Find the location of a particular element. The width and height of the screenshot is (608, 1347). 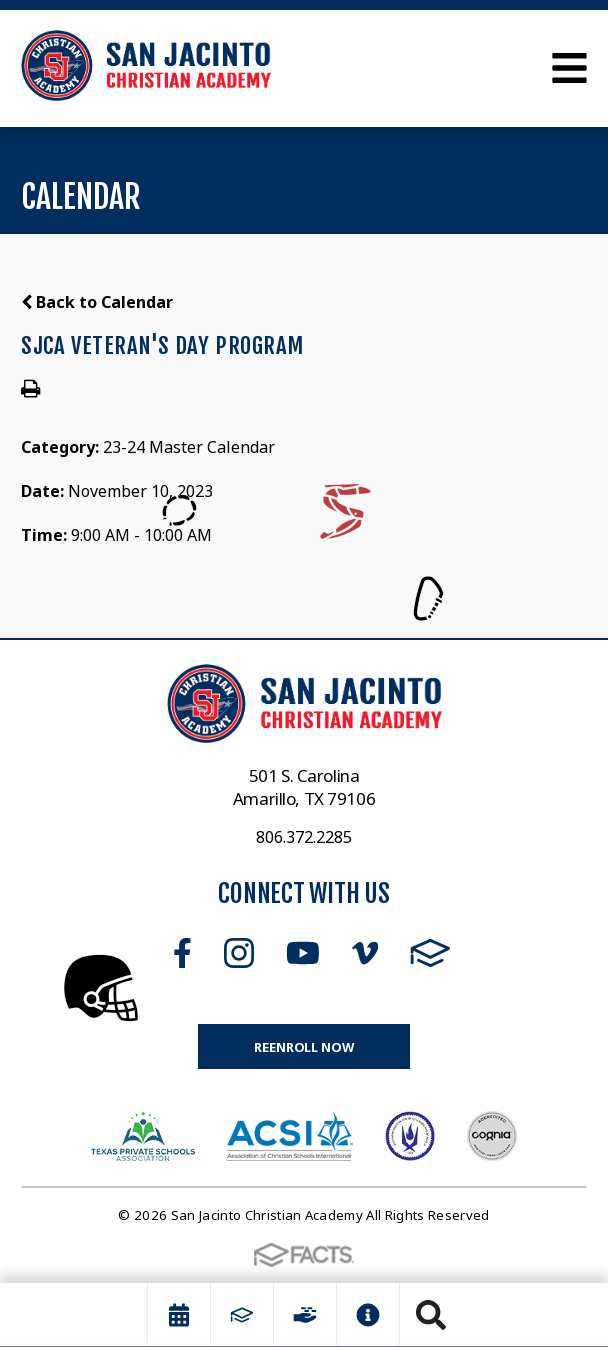

access american football content or games is located at coordinates (101, 988).